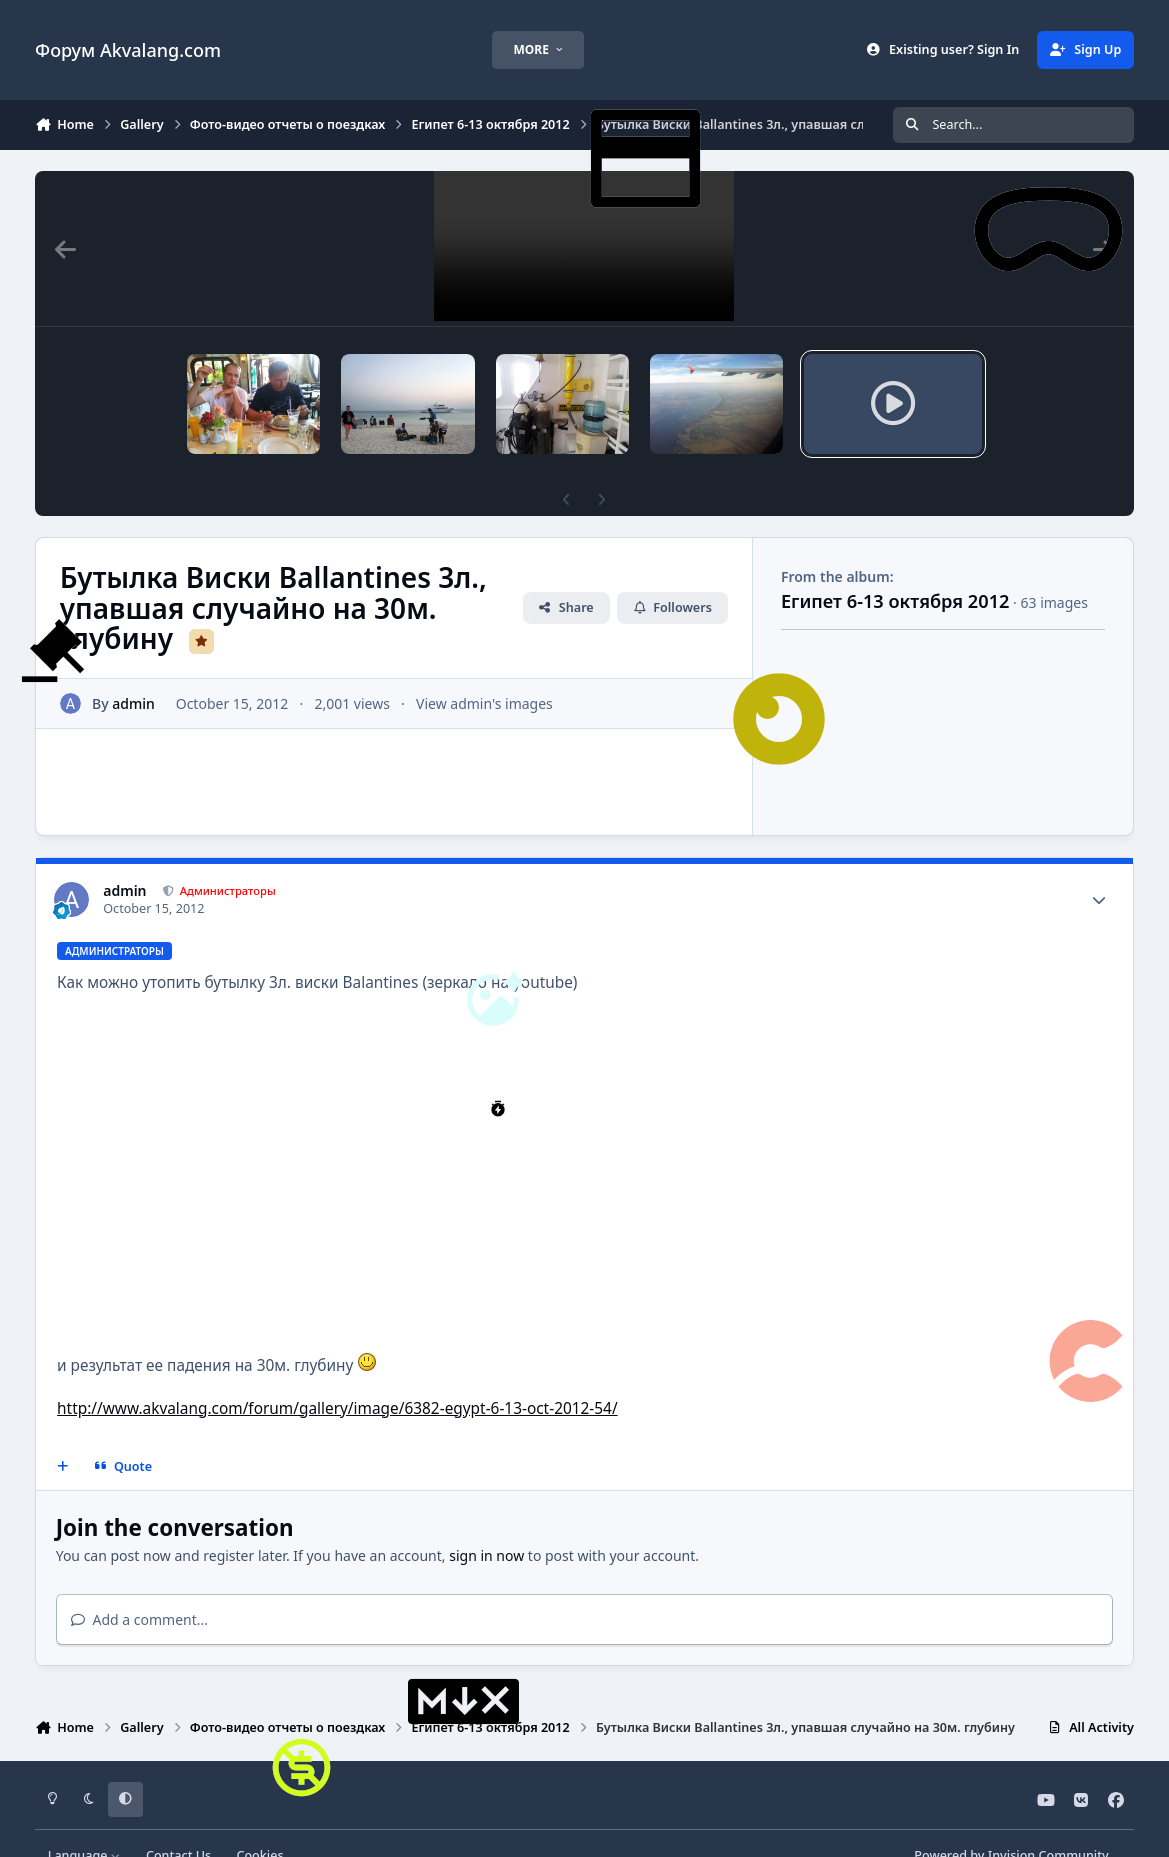 The height and width of the screenshot is (1857, 1169). I want to click on indicates non-commercial use license, so click(301, 1767).